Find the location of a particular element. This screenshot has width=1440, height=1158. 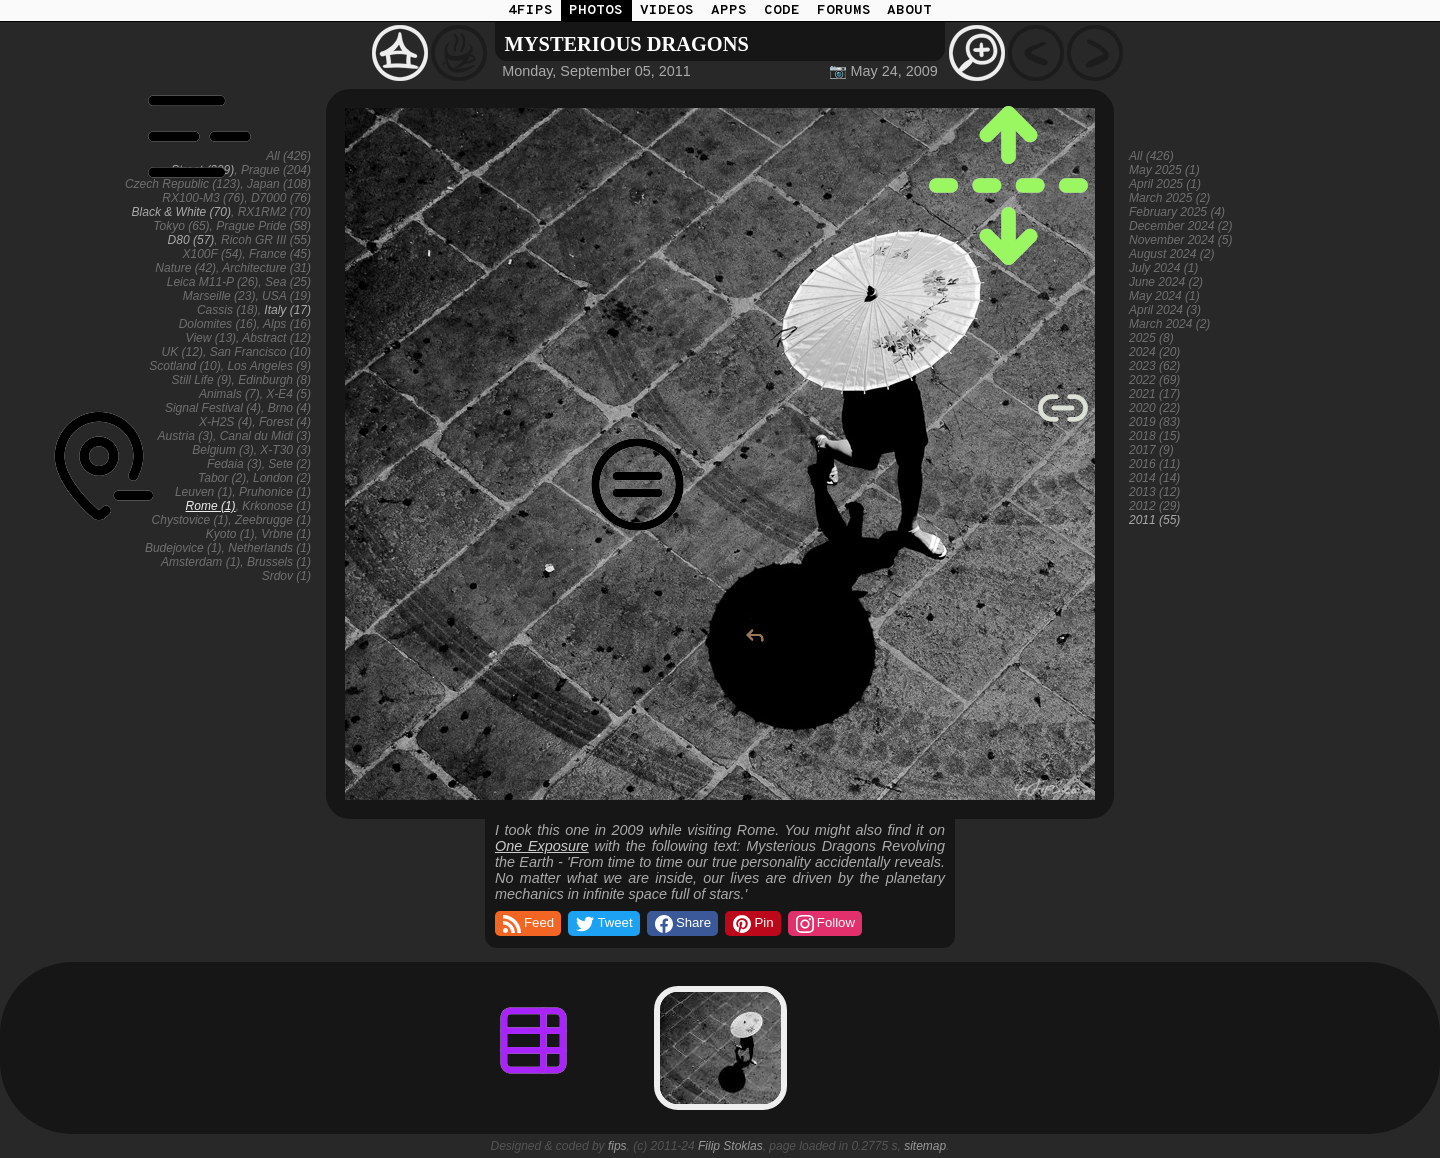

reply to a message or email is located at coordinates (755, 635).